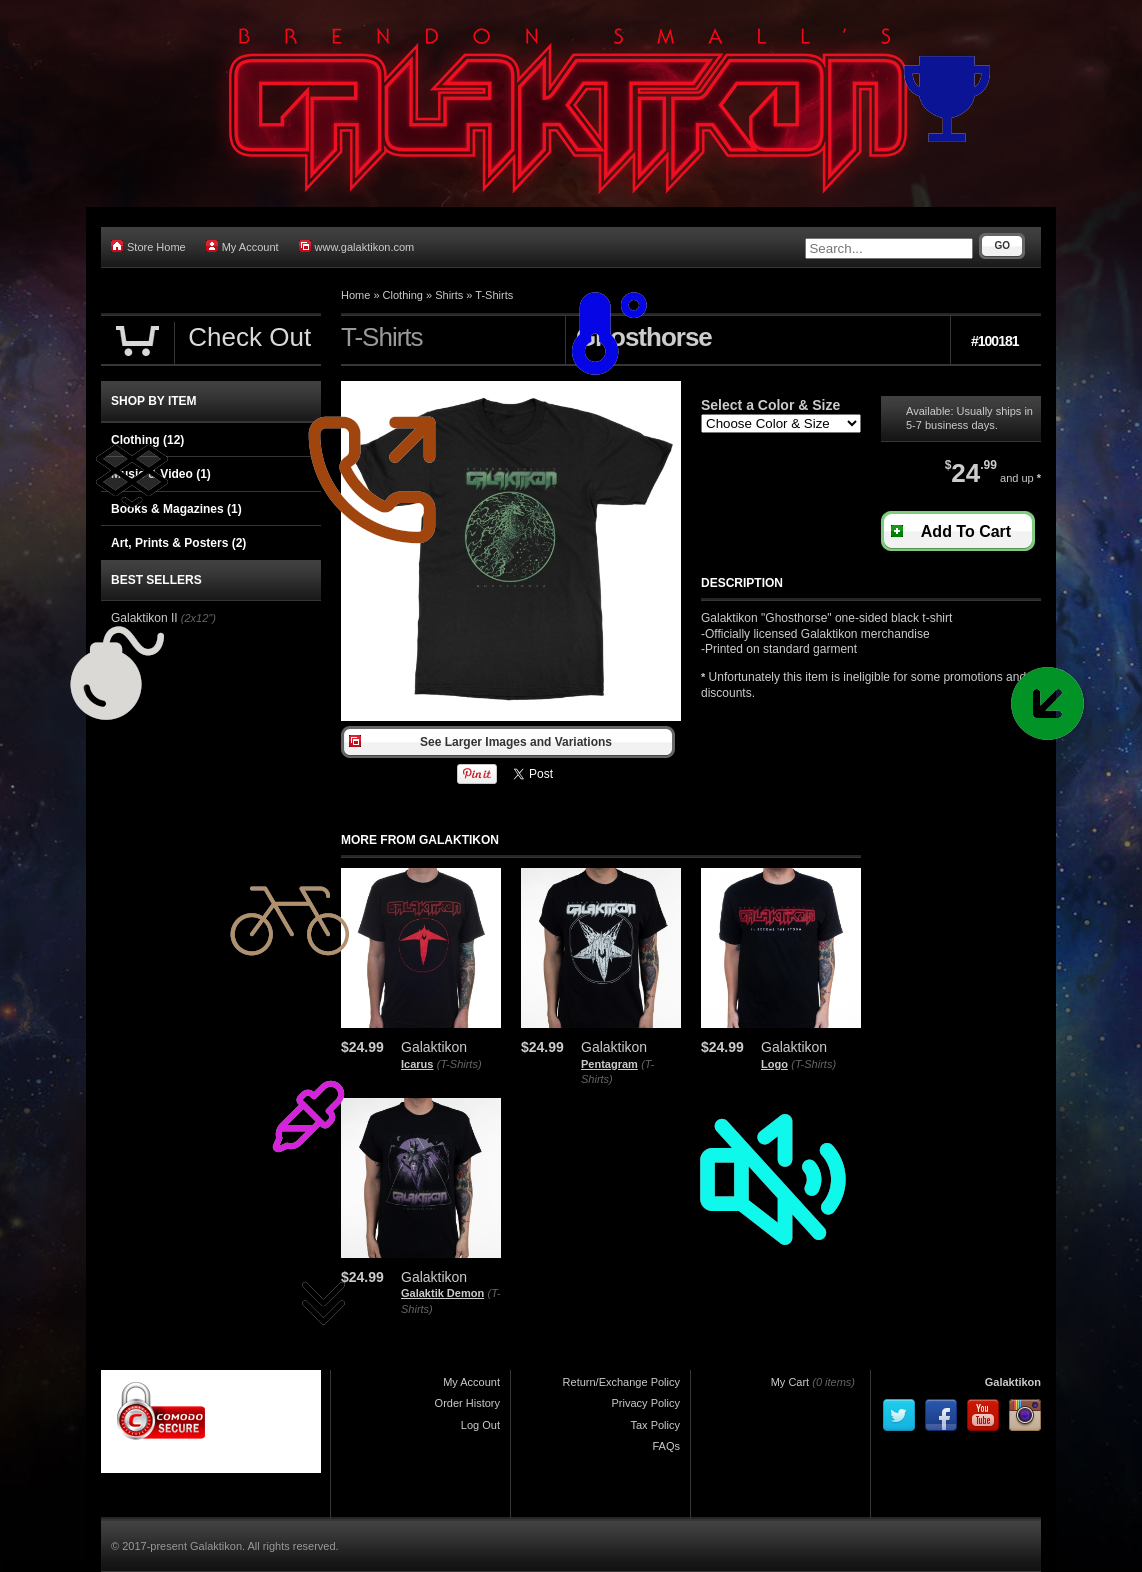  I want to click on sample a color from the canvas, so click(308, 1116).